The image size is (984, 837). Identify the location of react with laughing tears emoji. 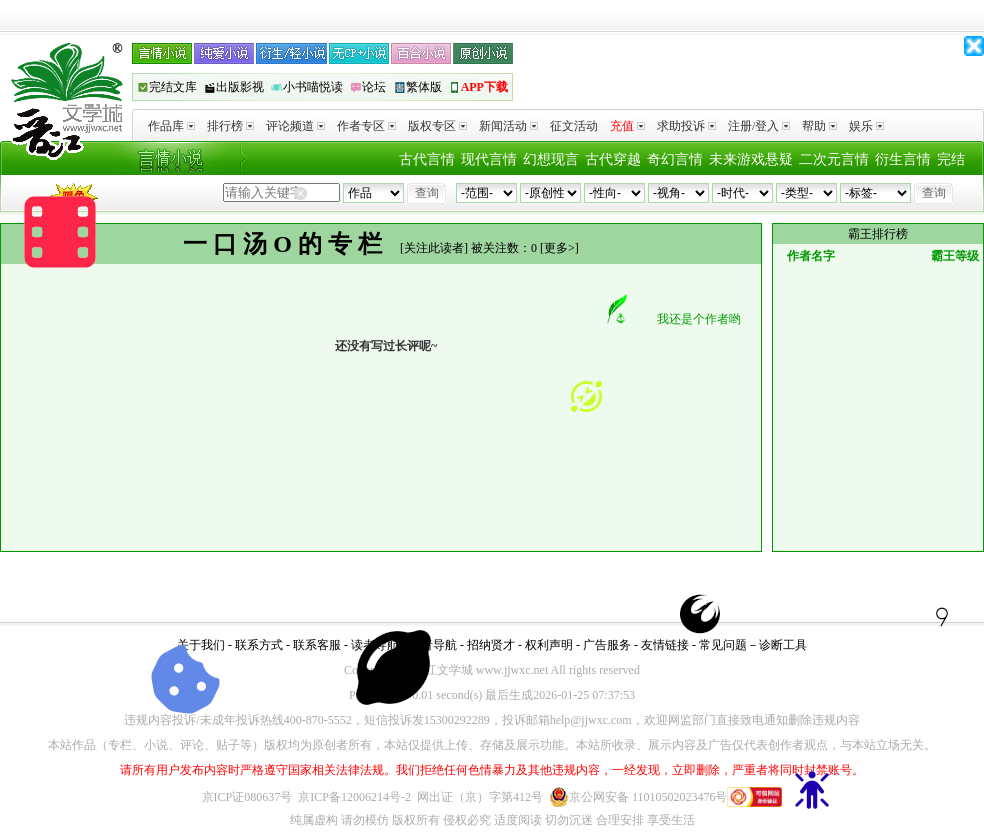
(586, 396).